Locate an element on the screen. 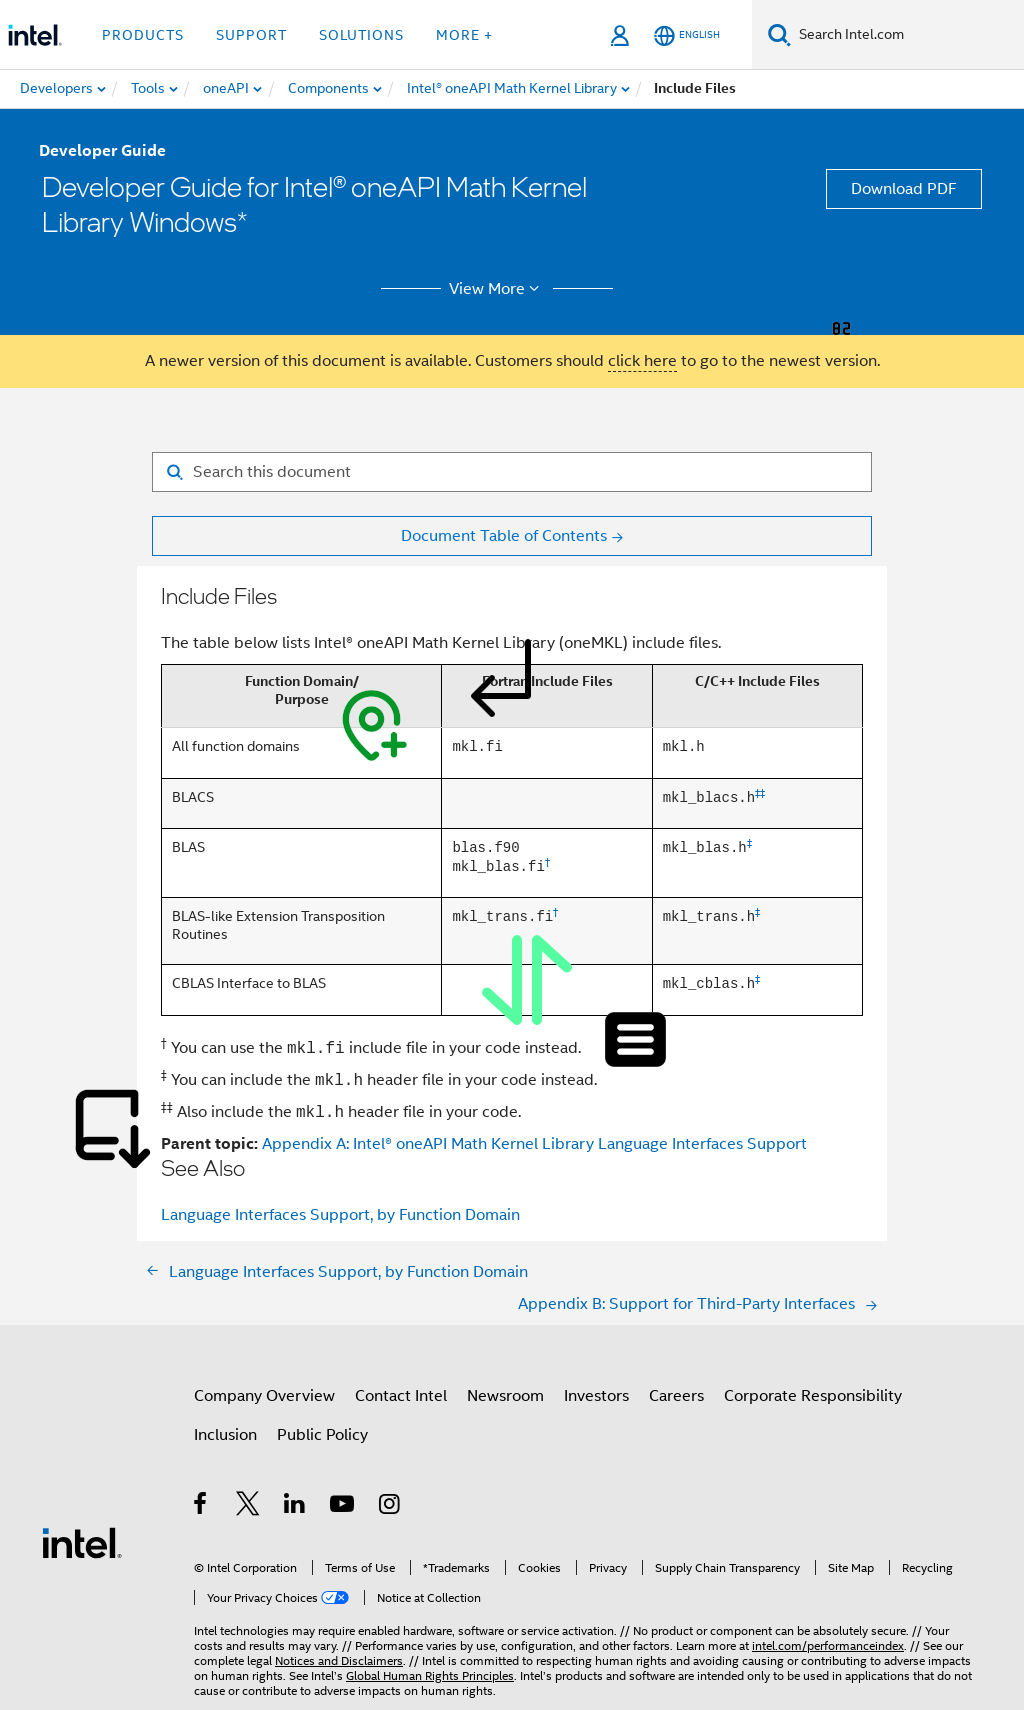 This screenshot has height=1710, width=1024. displays the number 82 as a label or badge is located at coordinates (841, 328).